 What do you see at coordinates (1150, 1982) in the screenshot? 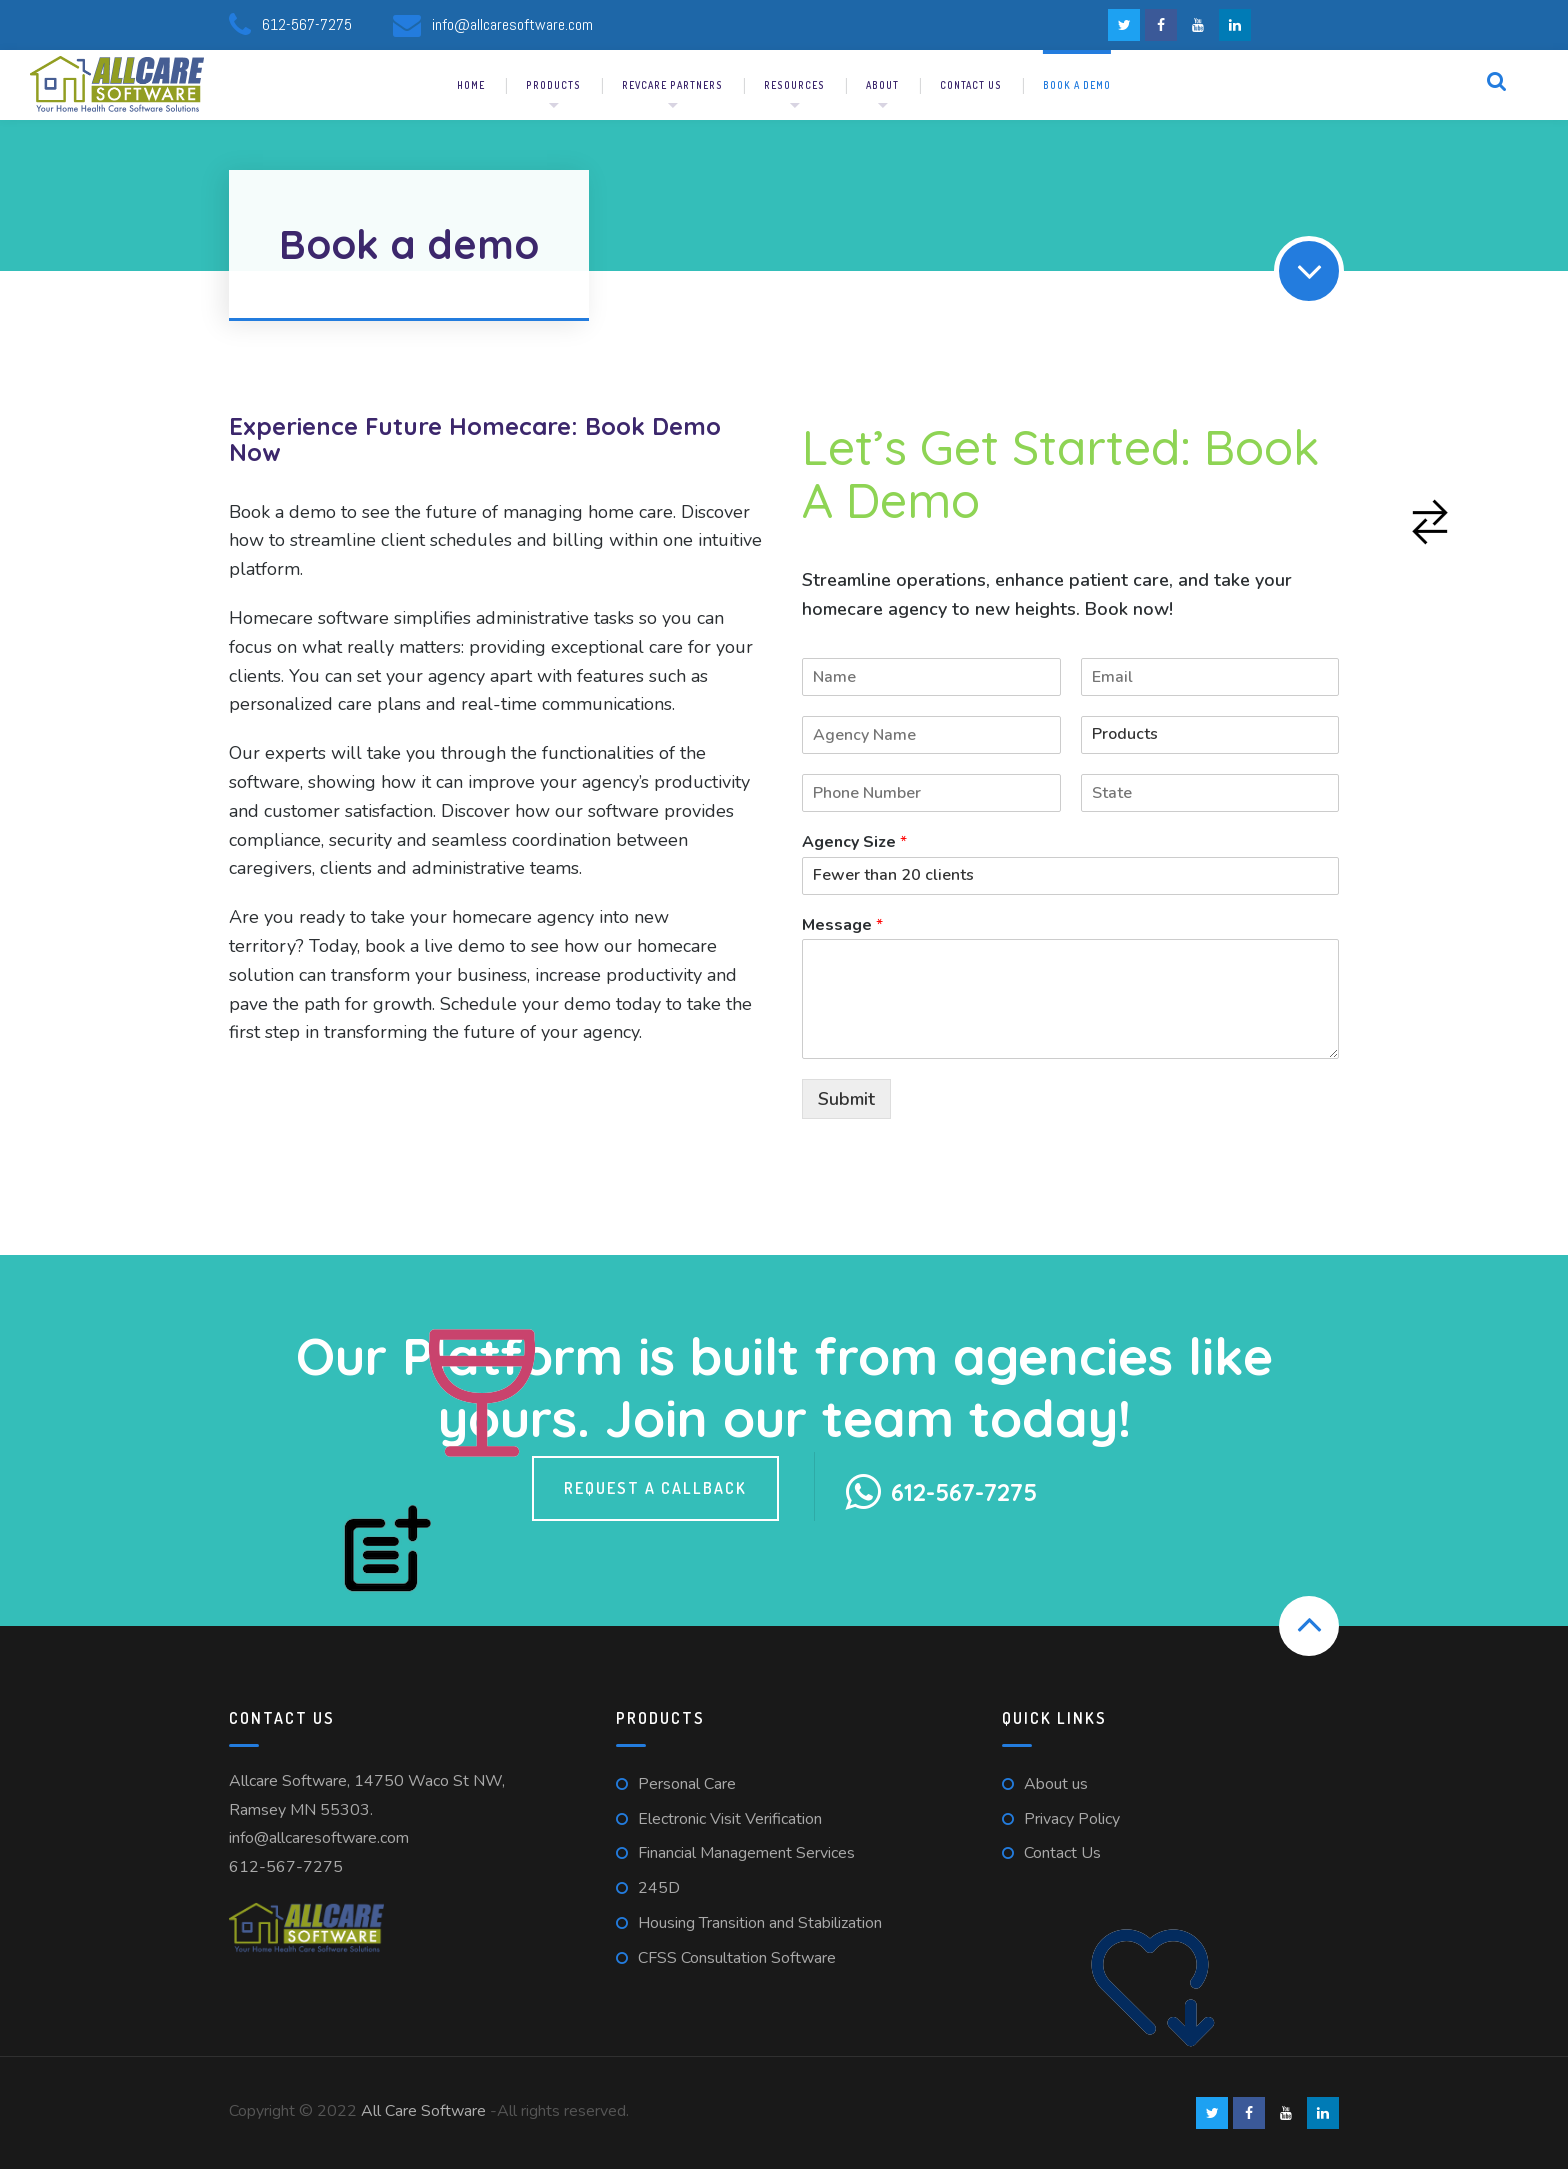
I see `download liked or favorited content` at bounding box center [1150, 1982].